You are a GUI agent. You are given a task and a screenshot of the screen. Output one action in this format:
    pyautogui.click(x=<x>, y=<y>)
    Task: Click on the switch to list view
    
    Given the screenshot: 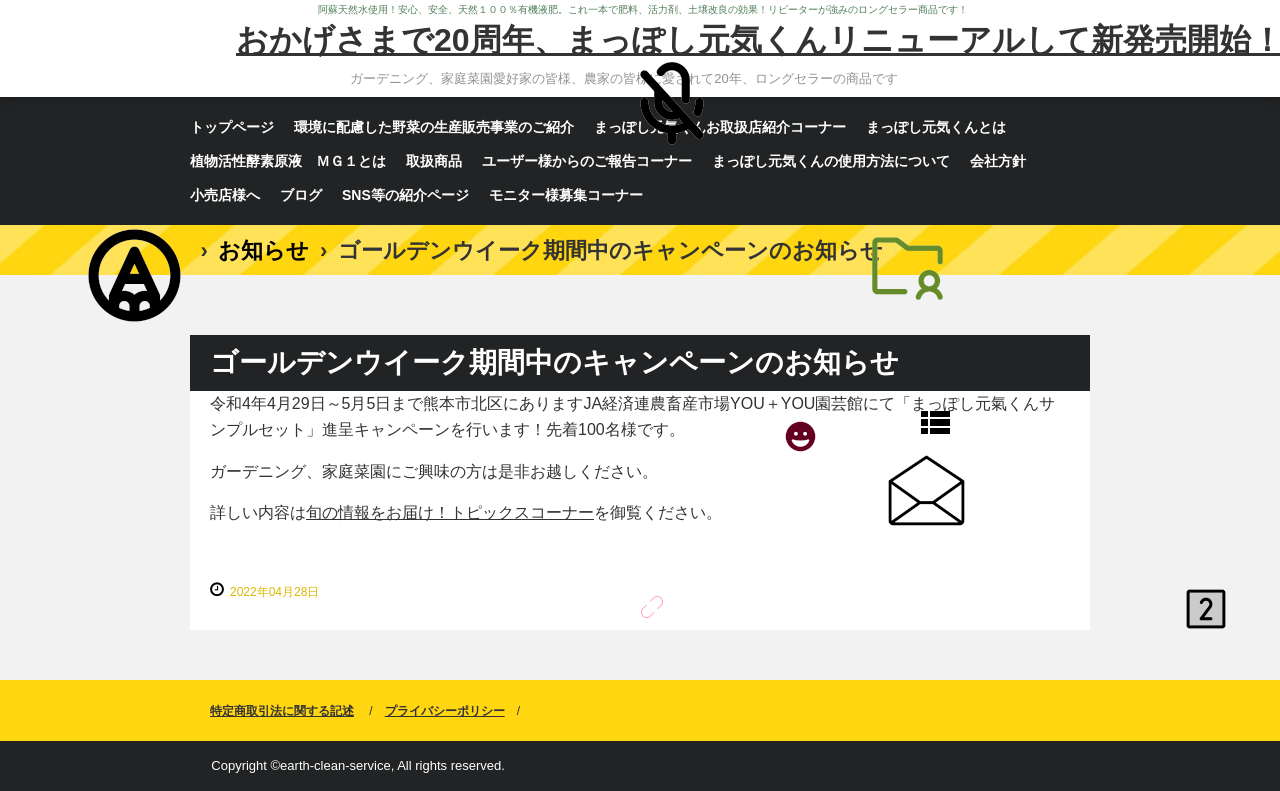 What is the action you would take?
    pyautogui.click(x=936, y=422)
    